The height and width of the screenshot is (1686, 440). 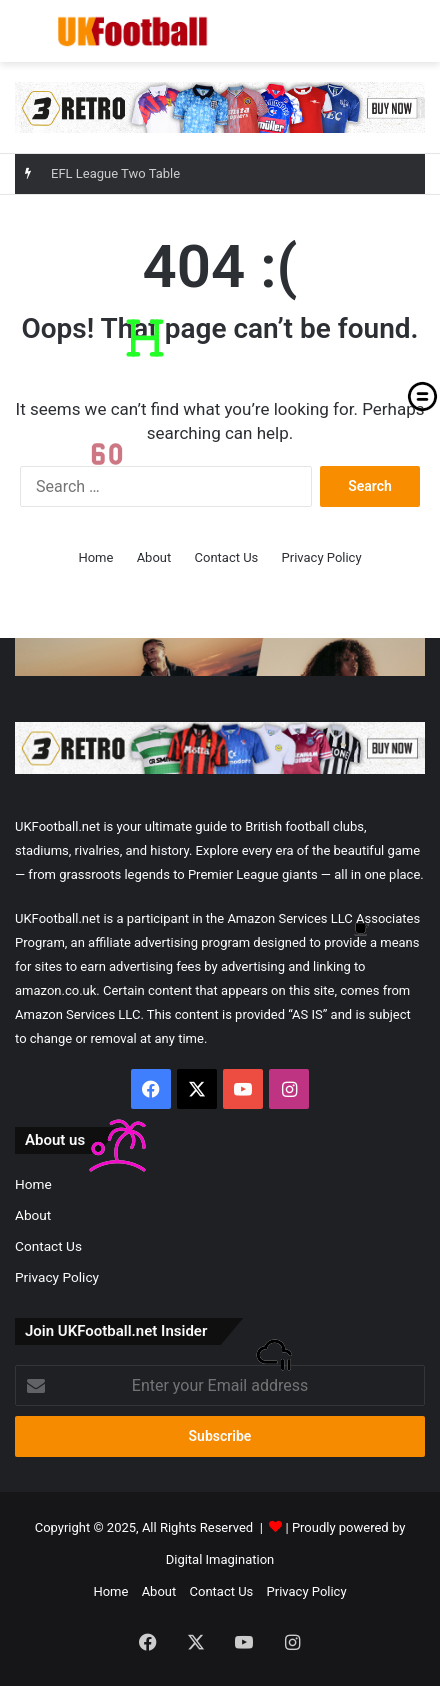 What do you see at coordinates (117, 1145) in the screenshot?
I see `indicates vacation or travel mode` at bounding box center [117, 1145].